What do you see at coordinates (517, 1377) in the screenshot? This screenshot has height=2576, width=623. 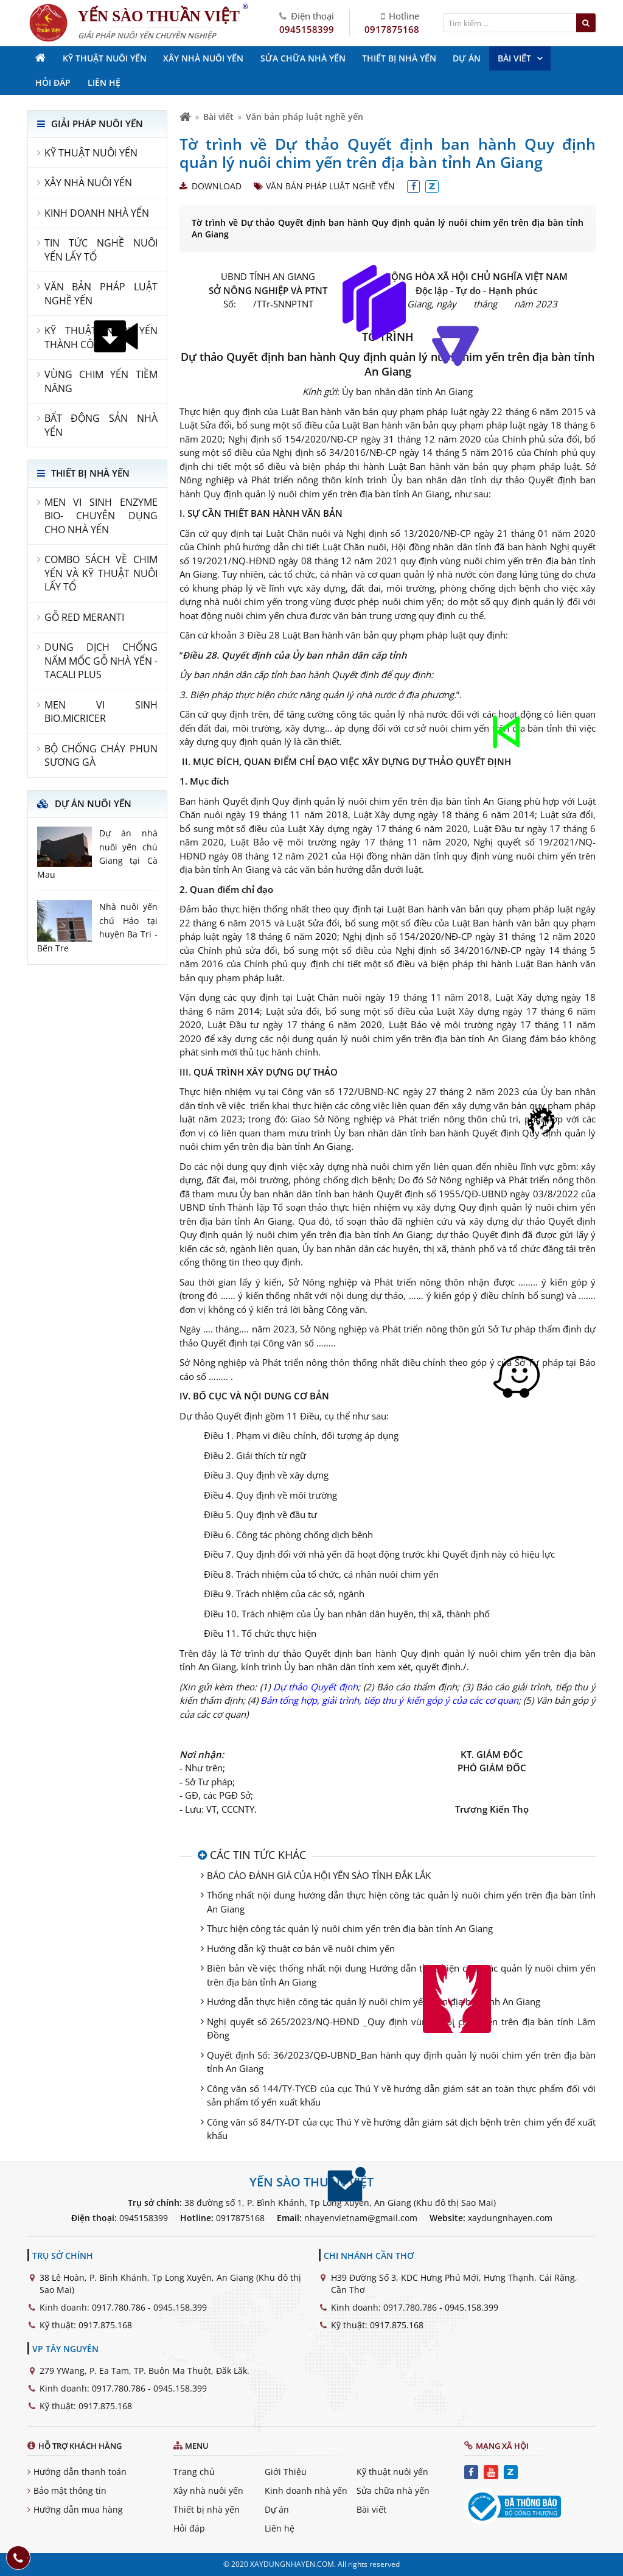 I see `open Waze navigation app` at bounding box center [517, 1377].